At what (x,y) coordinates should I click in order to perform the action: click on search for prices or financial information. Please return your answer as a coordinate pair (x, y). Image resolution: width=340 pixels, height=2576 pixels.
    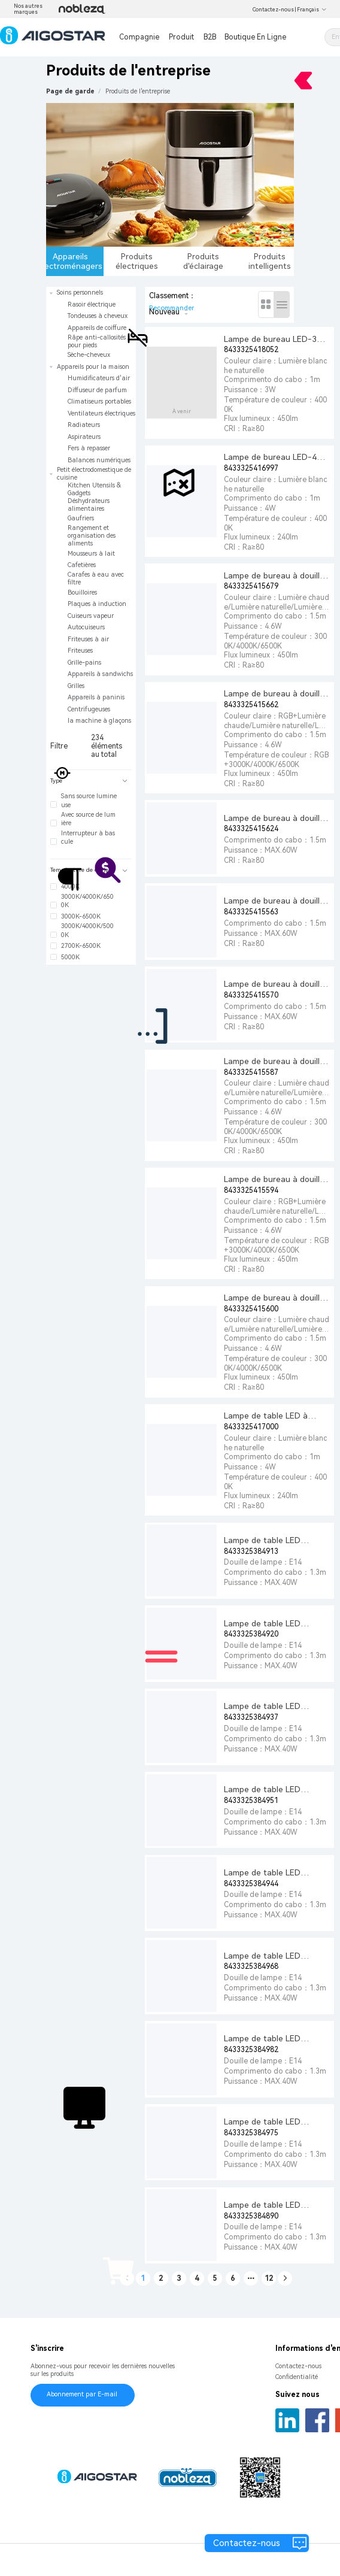
    Looking at the image, I should click on (108, 870).